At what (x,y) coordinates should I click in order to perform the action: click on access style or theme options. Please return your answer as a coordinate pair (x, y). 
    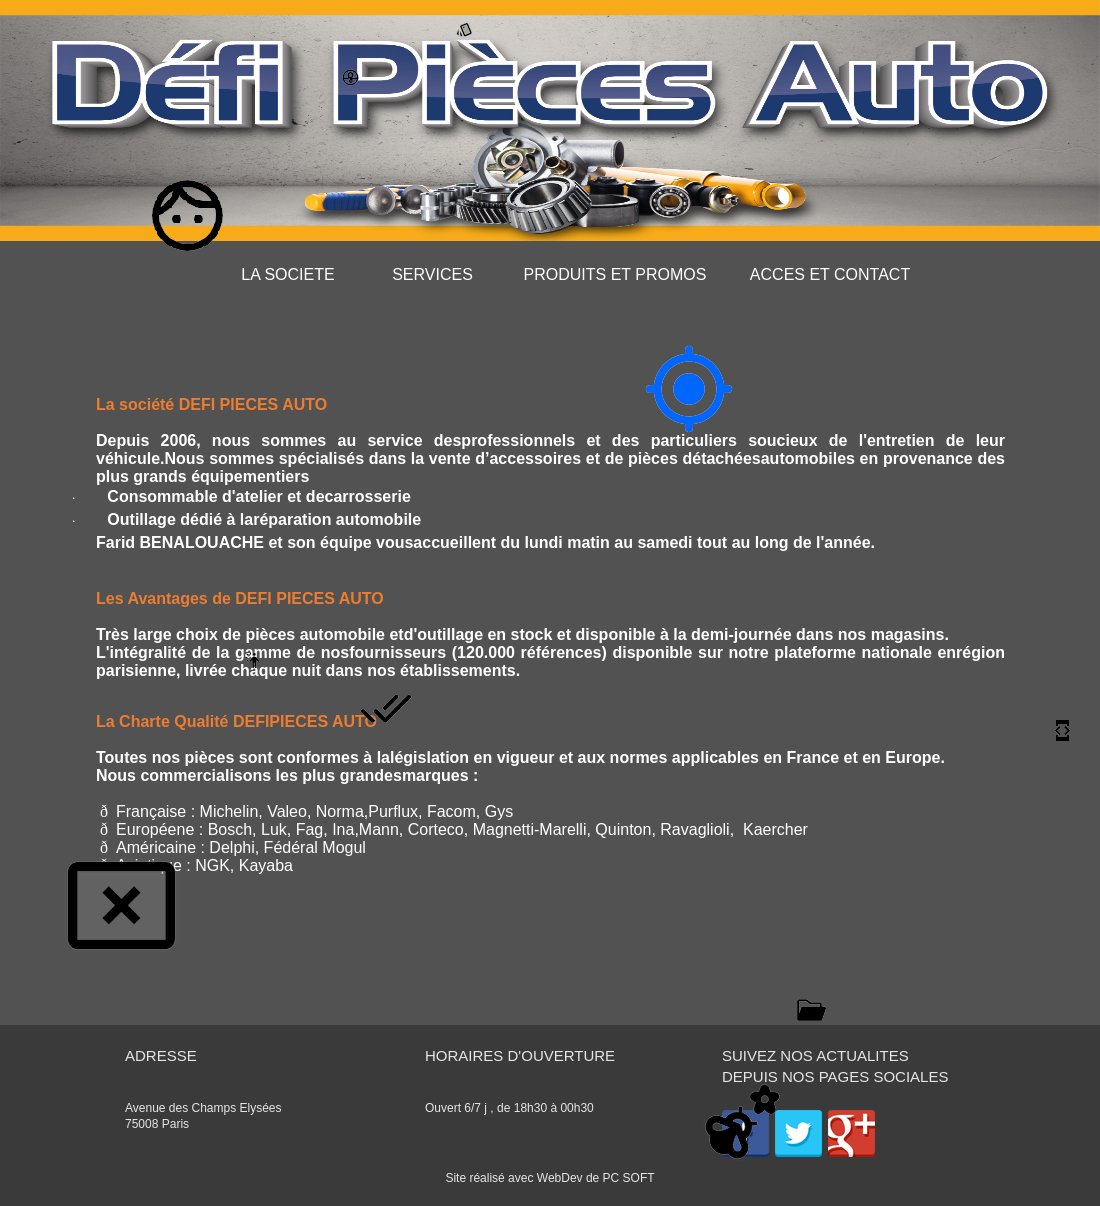
    Looking at the image, I should click on (464, 29).